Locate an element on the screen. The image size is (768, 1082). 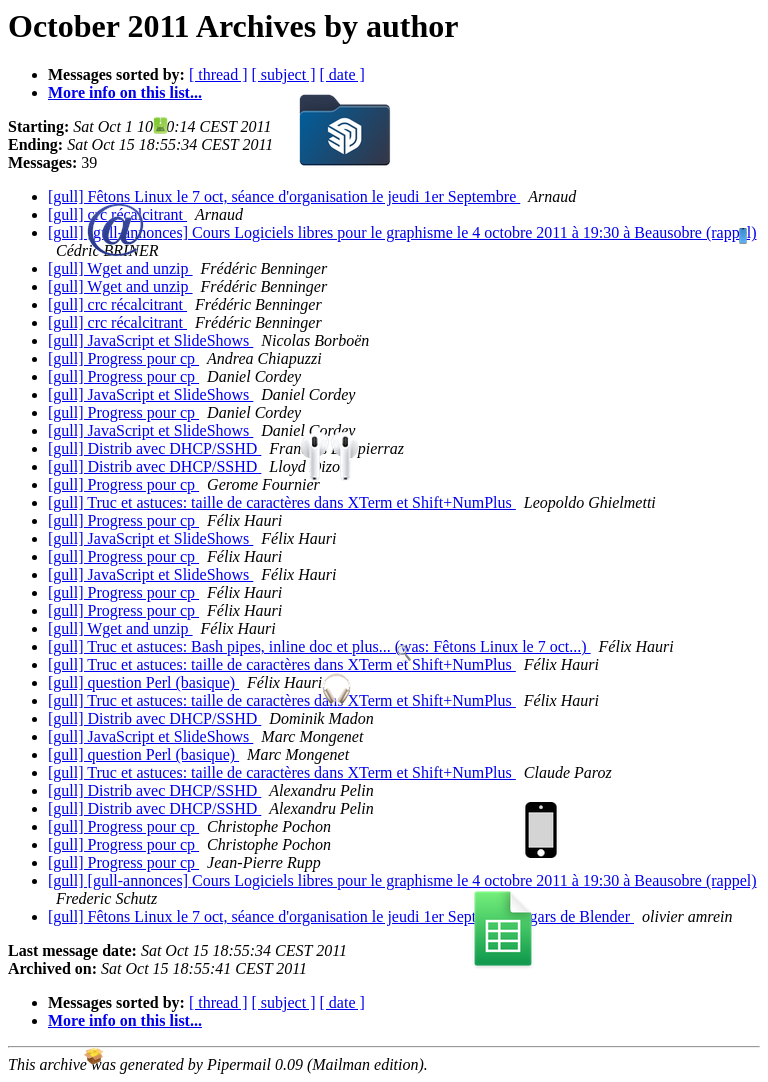
install a software package bundle is located at coordinates (94, 1056).